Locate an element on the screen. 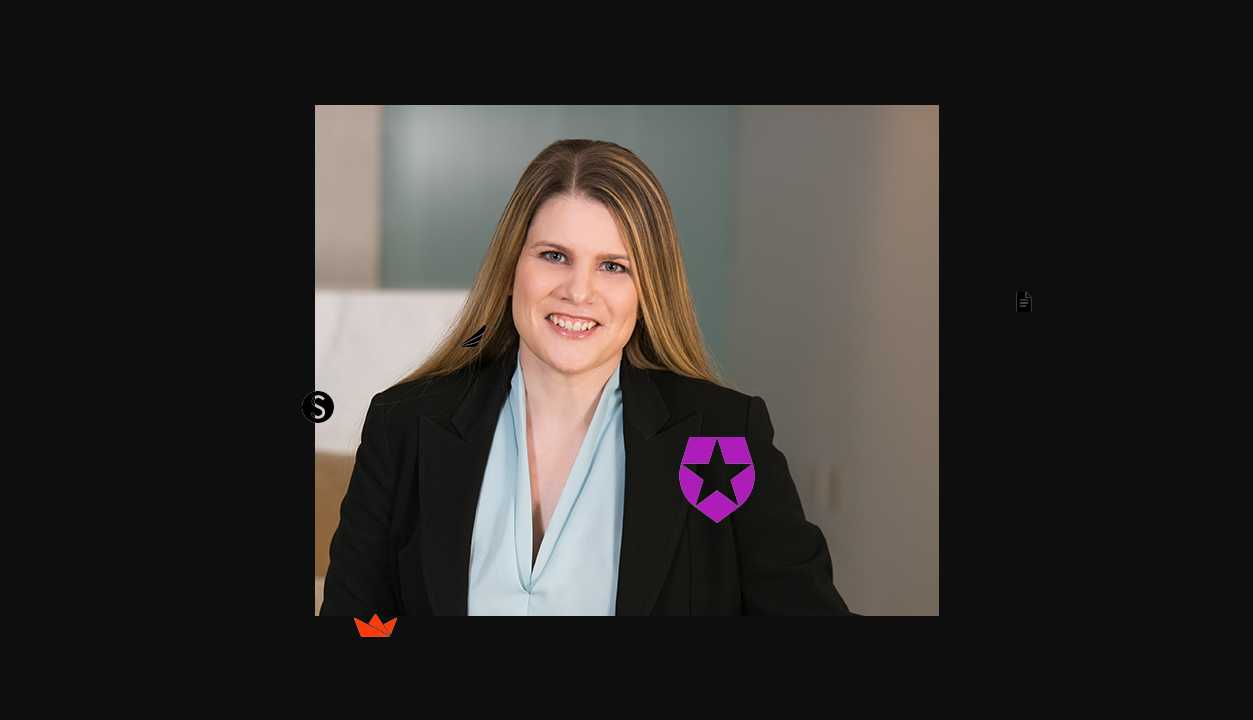 Image resolution: width=1253 pixels, height=720 pixels. Auth0 identity and authentication service logo is located at coordinates (717, 480).